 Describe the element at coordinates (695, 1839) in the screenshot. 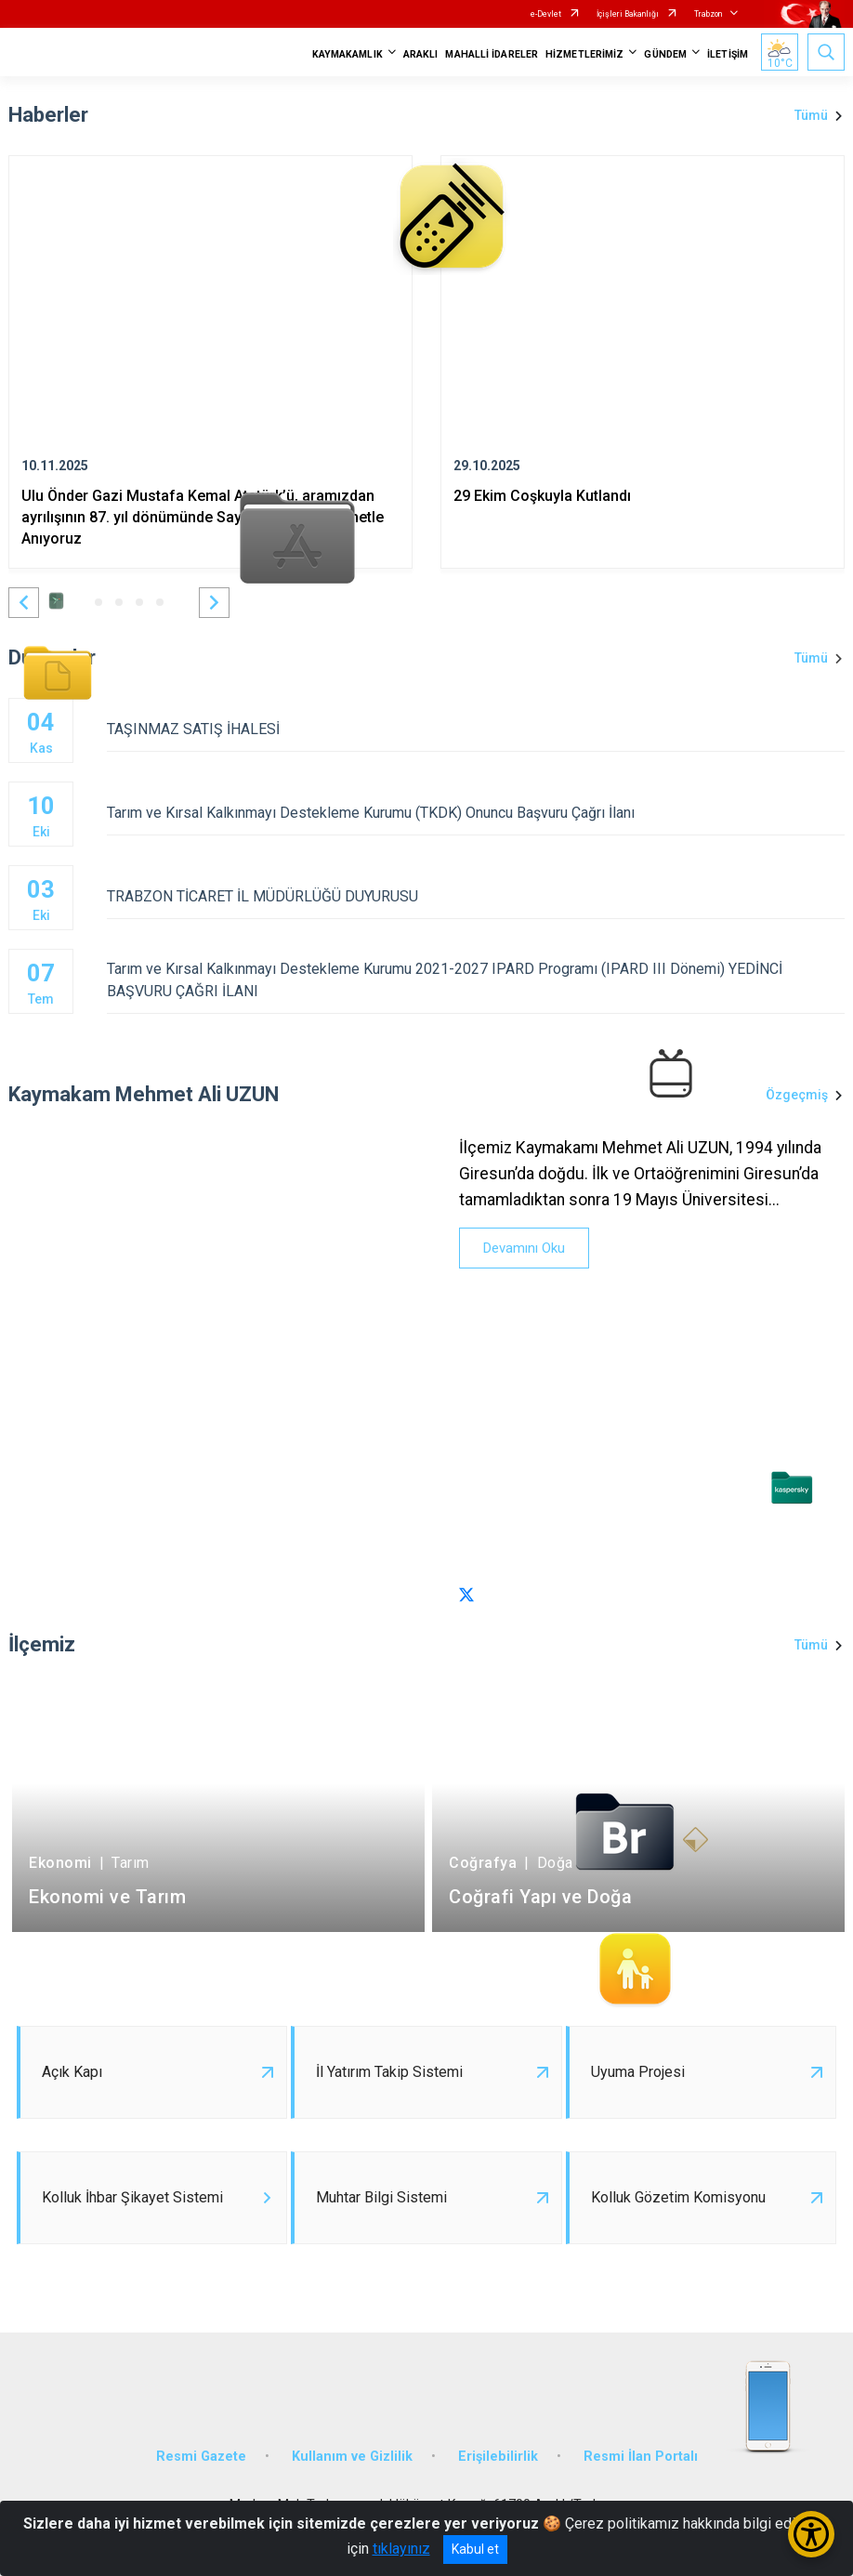

I see `open fragments torrent client` at that location.